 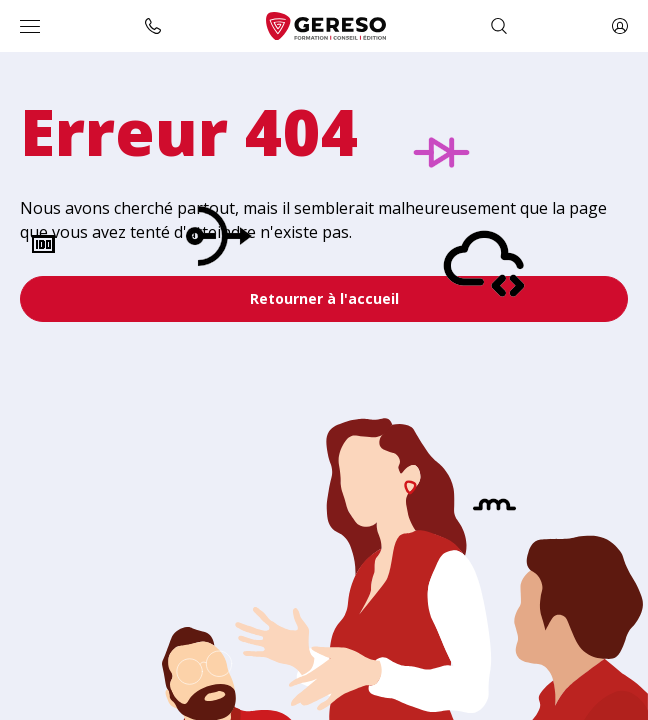 What do you see at coordinates (441, 152) in the screenshot?
I see `represents a diode component in a circuit diagram` at bounding box center [441, 152].